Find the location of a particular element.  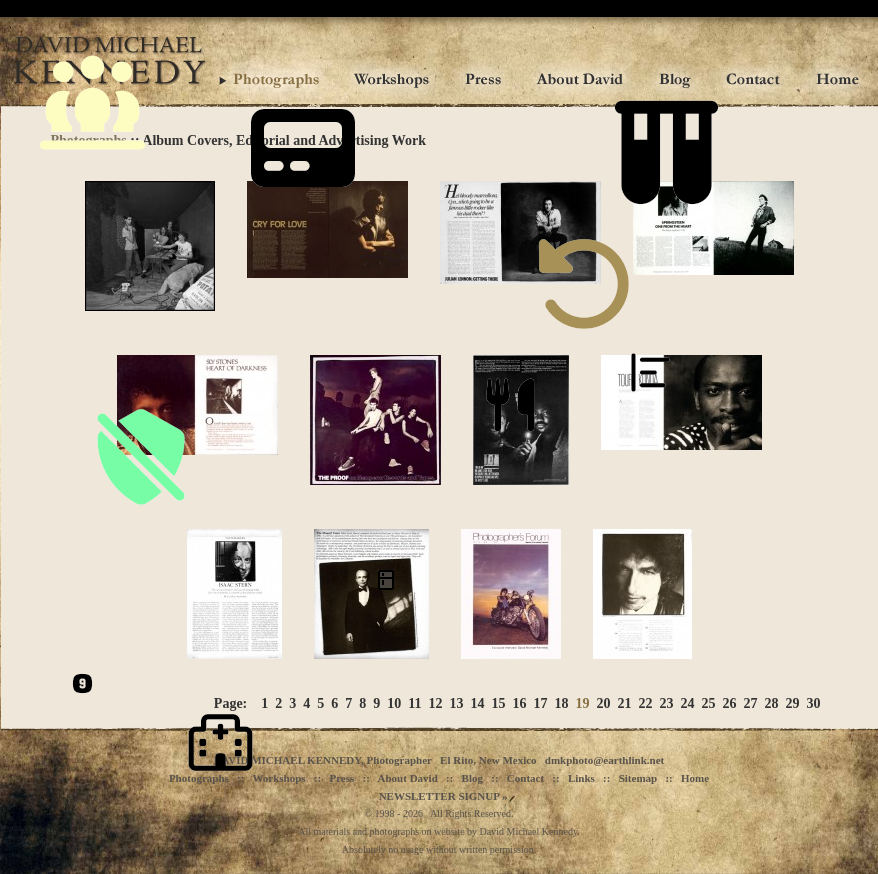

access food and dining options is located at coordinates (511, 405).